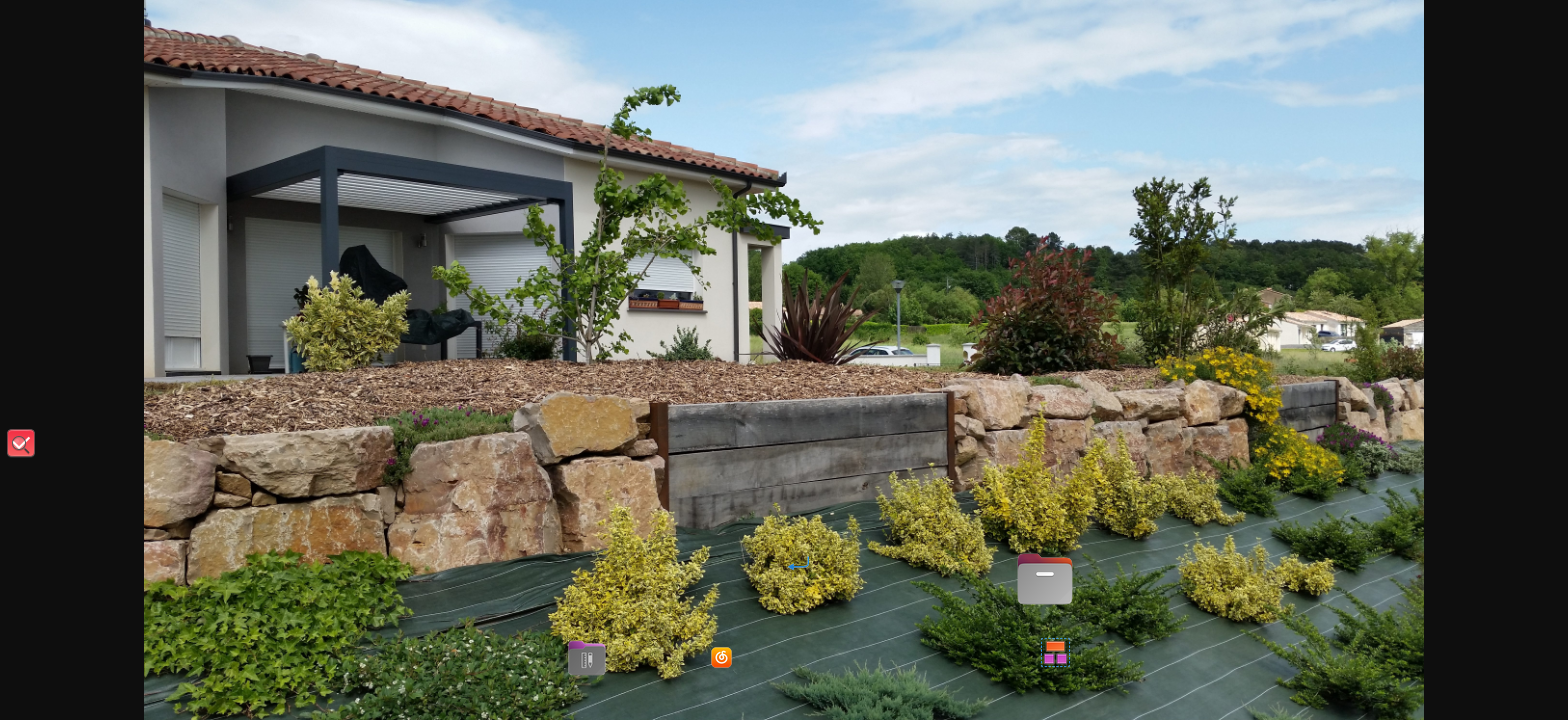  I want to click on open the file manager application, so click(1045, 579).